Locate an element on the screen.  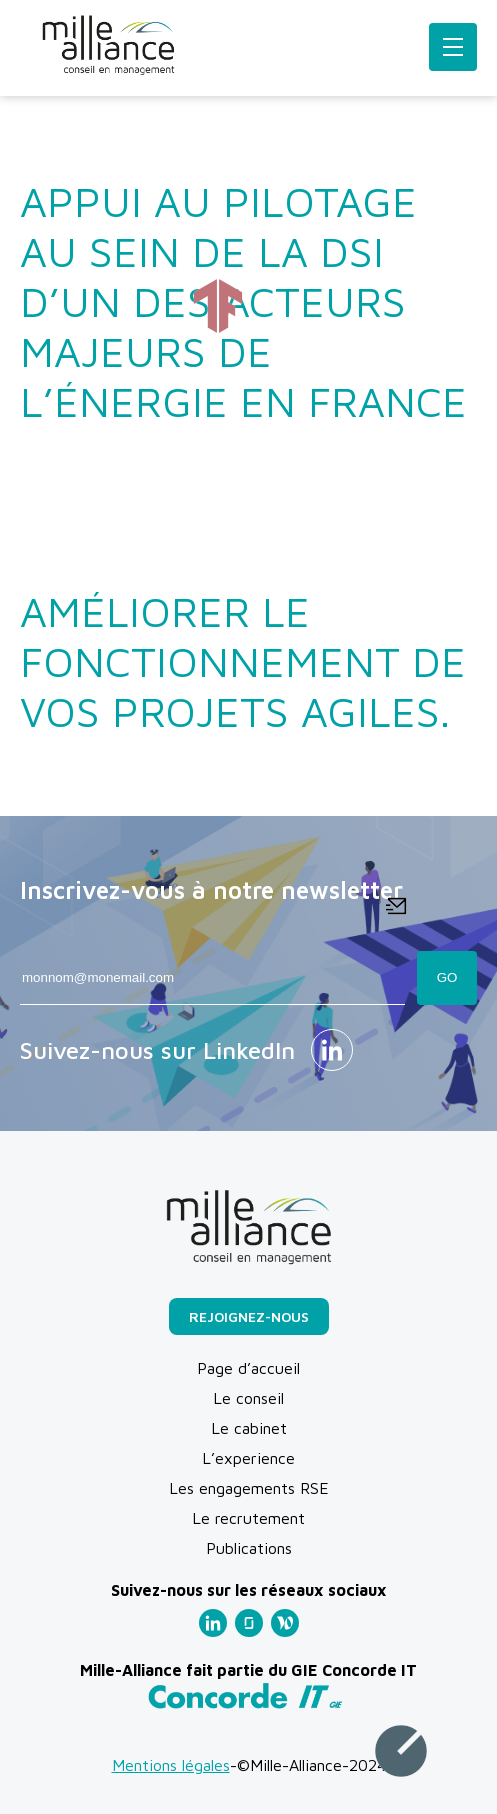
open navigation or directional tools is located at coordinates (401, 1751).